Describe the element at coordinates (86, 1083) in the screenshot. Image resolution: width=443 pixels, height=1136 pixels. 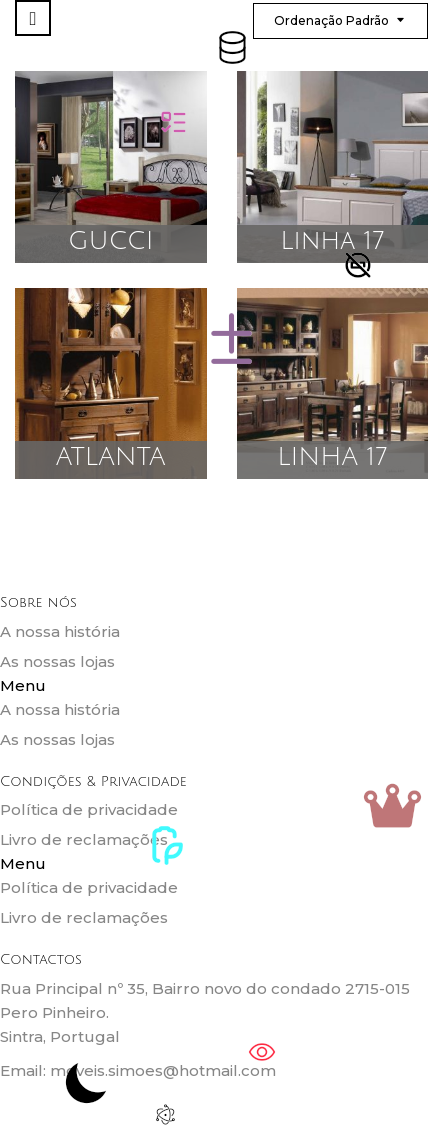
I see `toggle dark mode` at that location.